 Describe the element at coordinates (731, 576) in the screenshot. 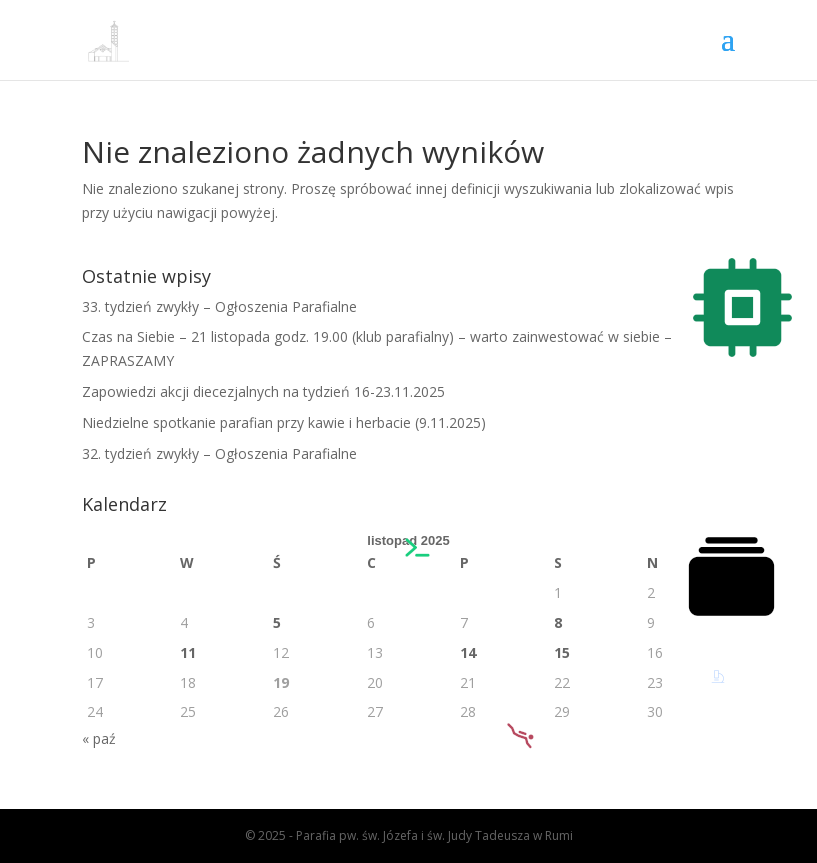

I see `view photo albums` at that location.